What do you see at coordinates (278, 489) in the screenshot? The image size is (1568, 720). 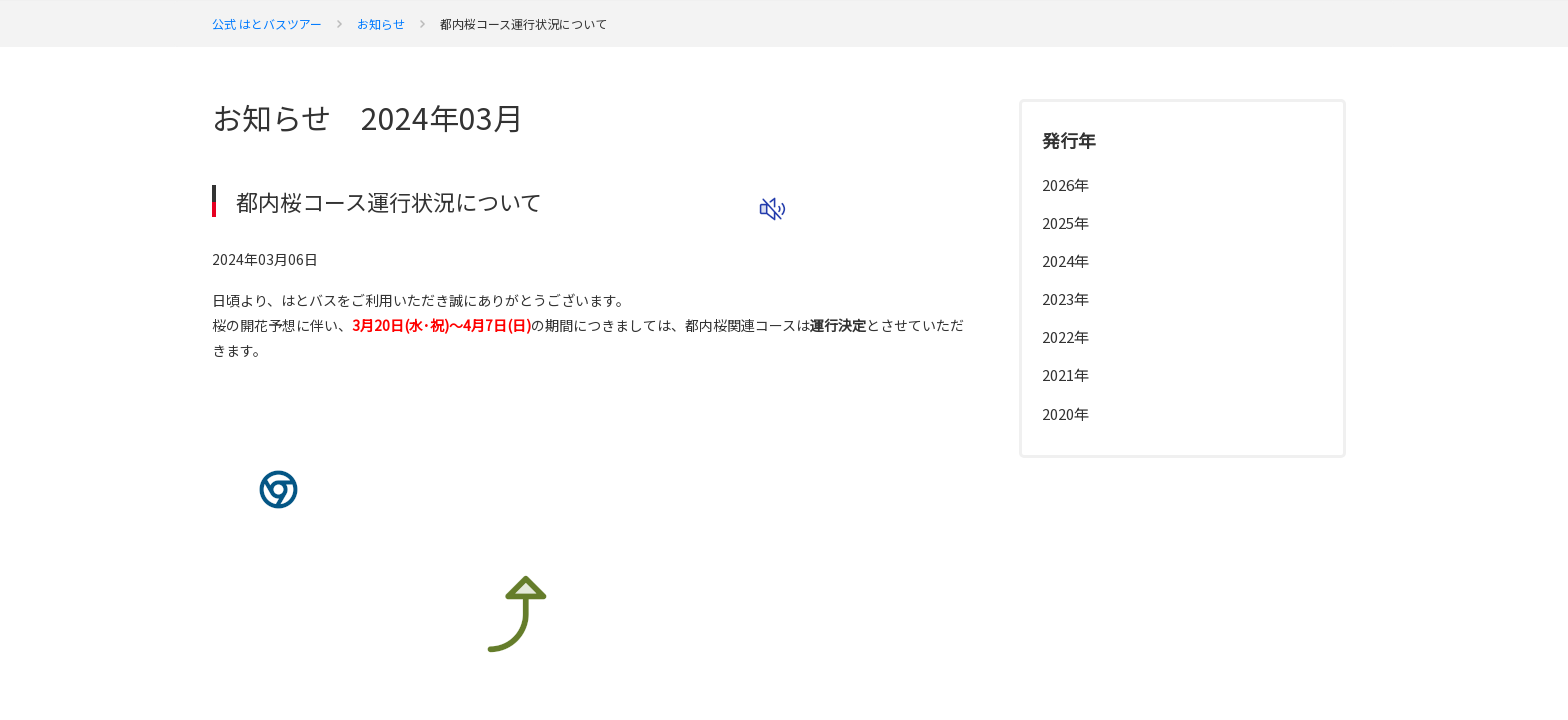 I see `open google chrome browser` at bounding box center [278, 489].